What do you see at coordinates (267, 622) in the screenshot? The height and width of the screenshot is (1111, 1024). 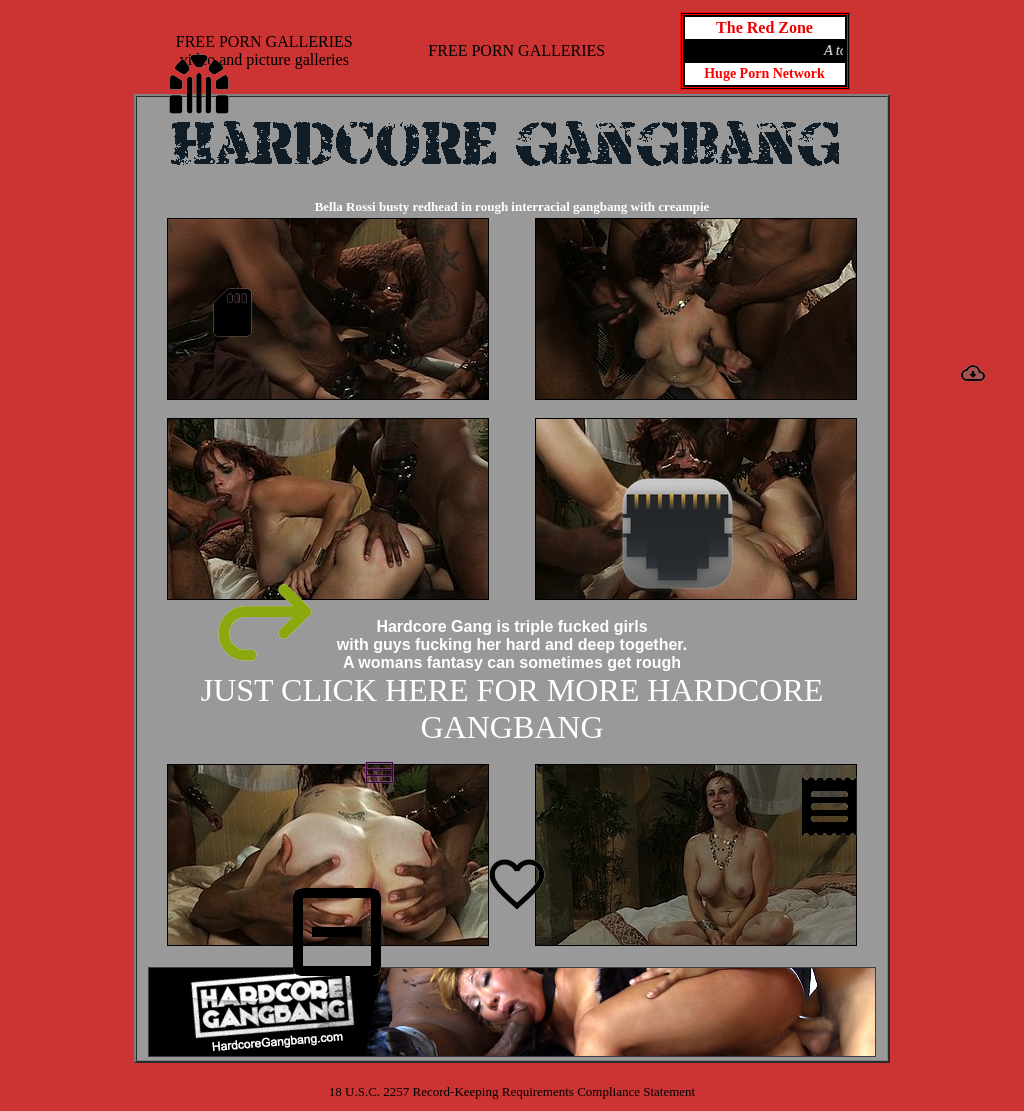 I see `forward a message or email` at bounding box center [267, 622].